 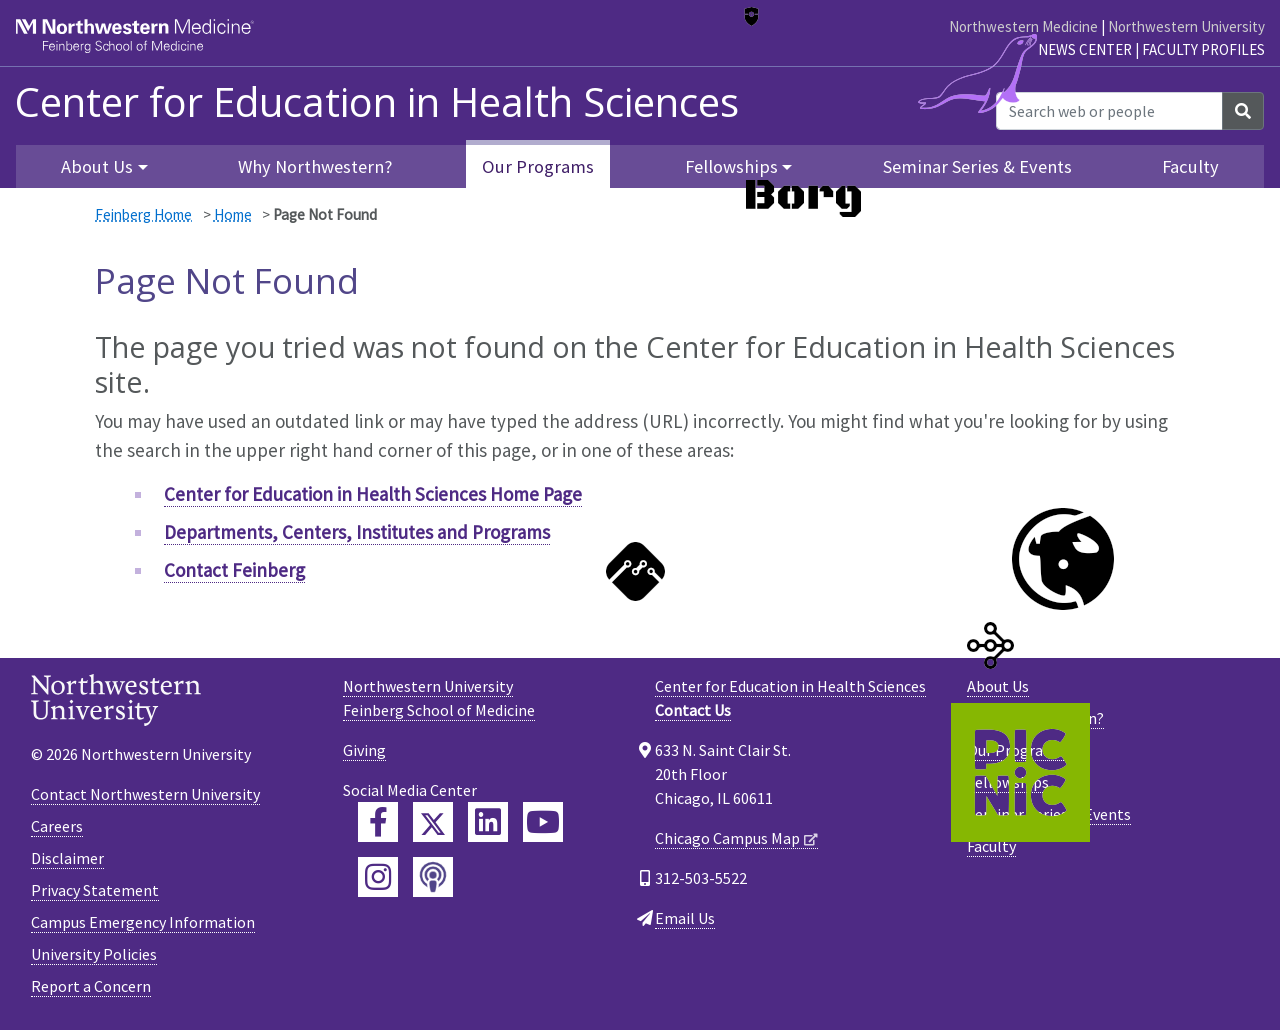 I want to click on mariadb foundation logo, so click(x=977, y=73).